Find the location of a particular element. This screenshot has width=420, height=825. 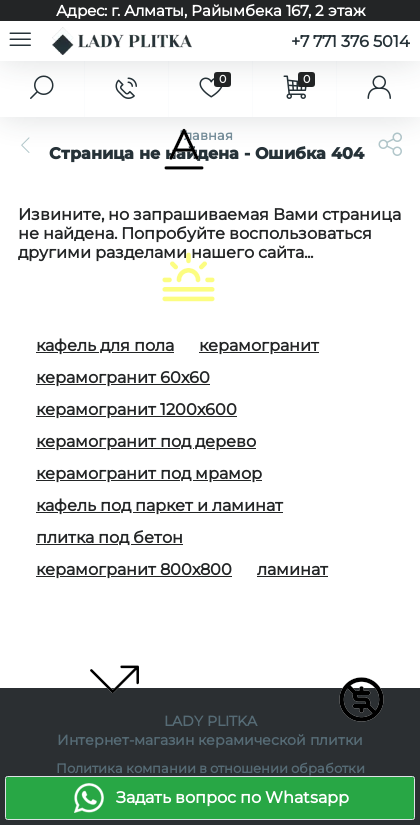

indicates hazy or foggy weather conditions is located at coordinates (188, 277).